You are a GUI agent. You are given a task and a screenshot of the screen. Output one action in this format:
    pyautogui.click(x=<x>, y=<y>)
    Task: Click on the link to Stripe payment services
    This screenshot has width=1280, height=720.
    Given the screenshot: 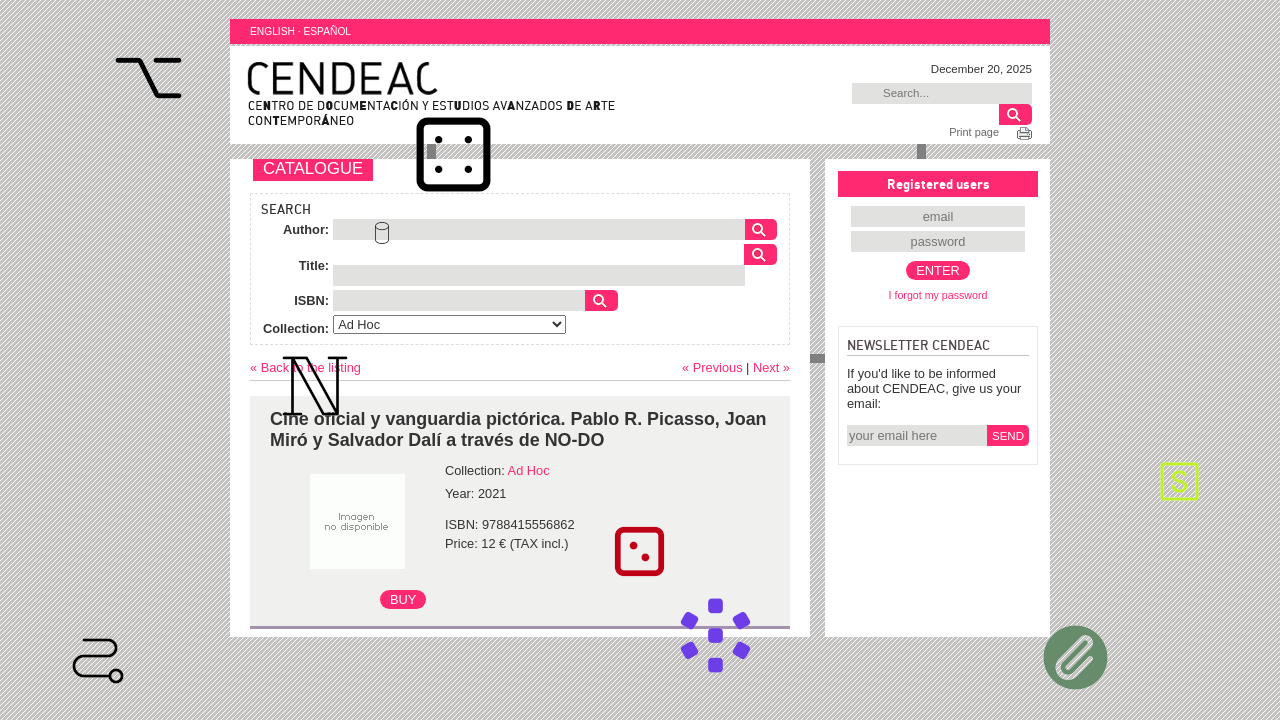 What is the action you would take?
    pyautogui.click(x=1179, y=481)
    